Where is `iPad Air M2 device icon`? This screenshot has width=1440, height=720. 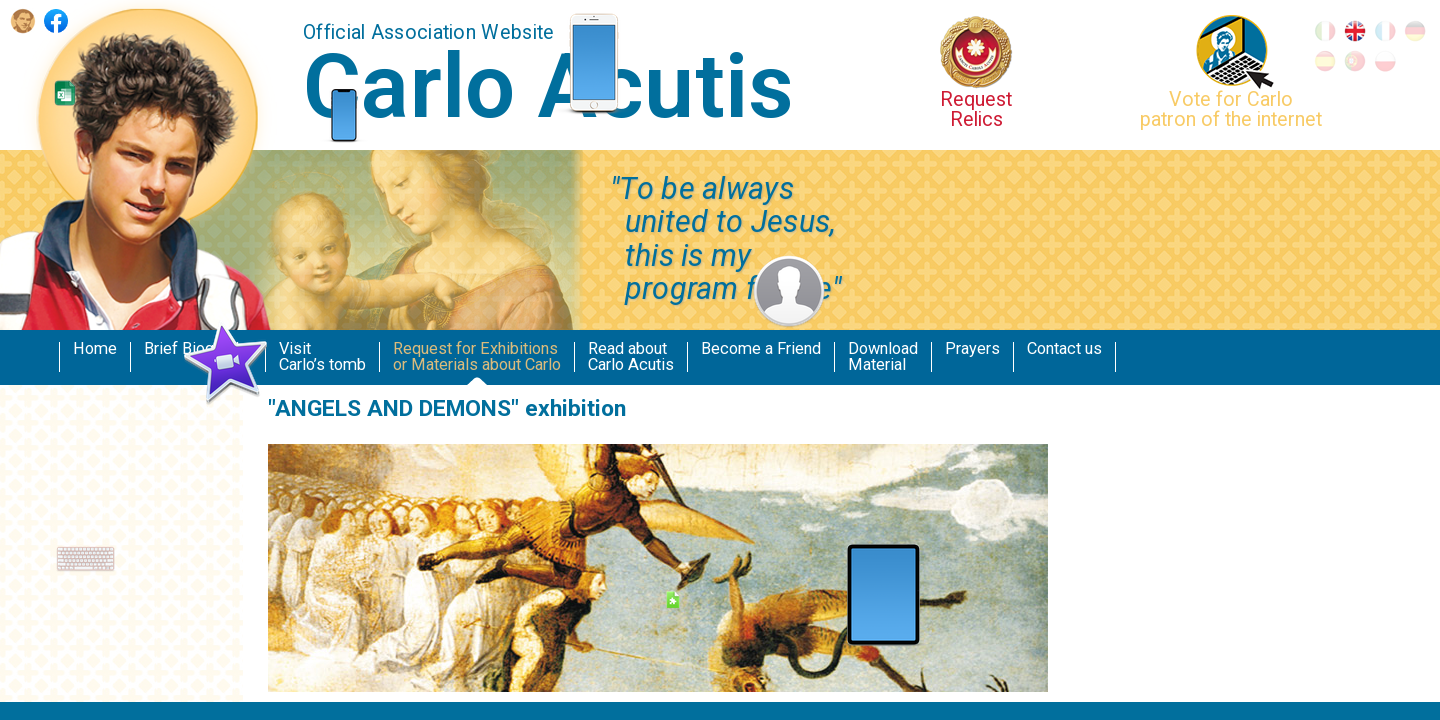 iPad Air M2 device icon is located at coordinates (883, 595).